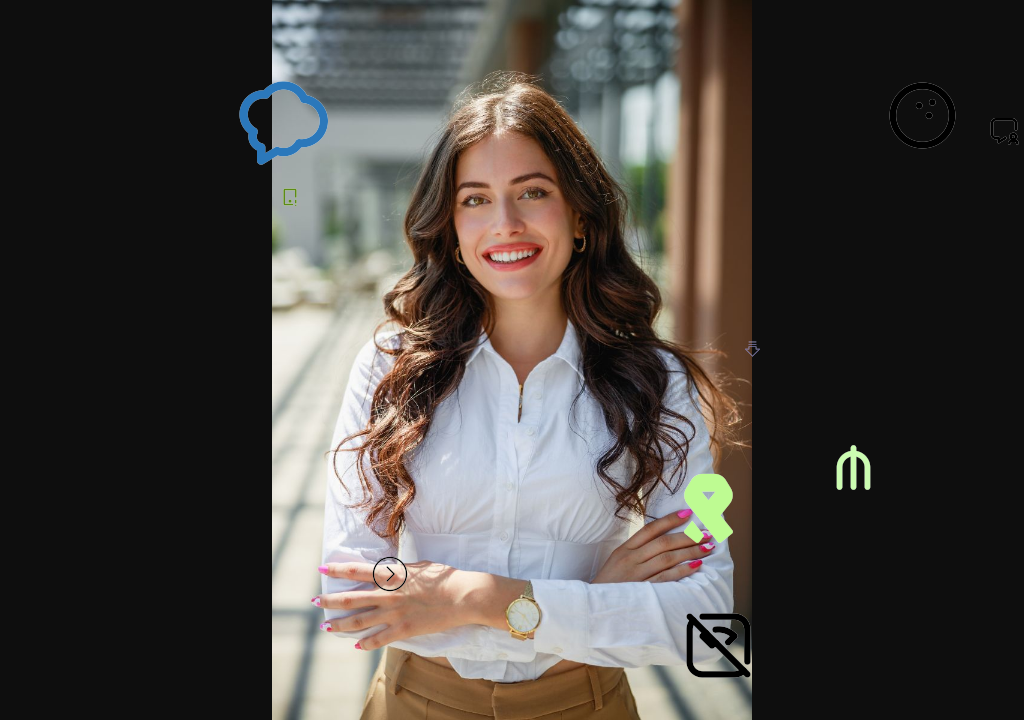 The image size is (1024, 720). I want to click on indicates scaling or resizing is disabled, so click(718, 645).